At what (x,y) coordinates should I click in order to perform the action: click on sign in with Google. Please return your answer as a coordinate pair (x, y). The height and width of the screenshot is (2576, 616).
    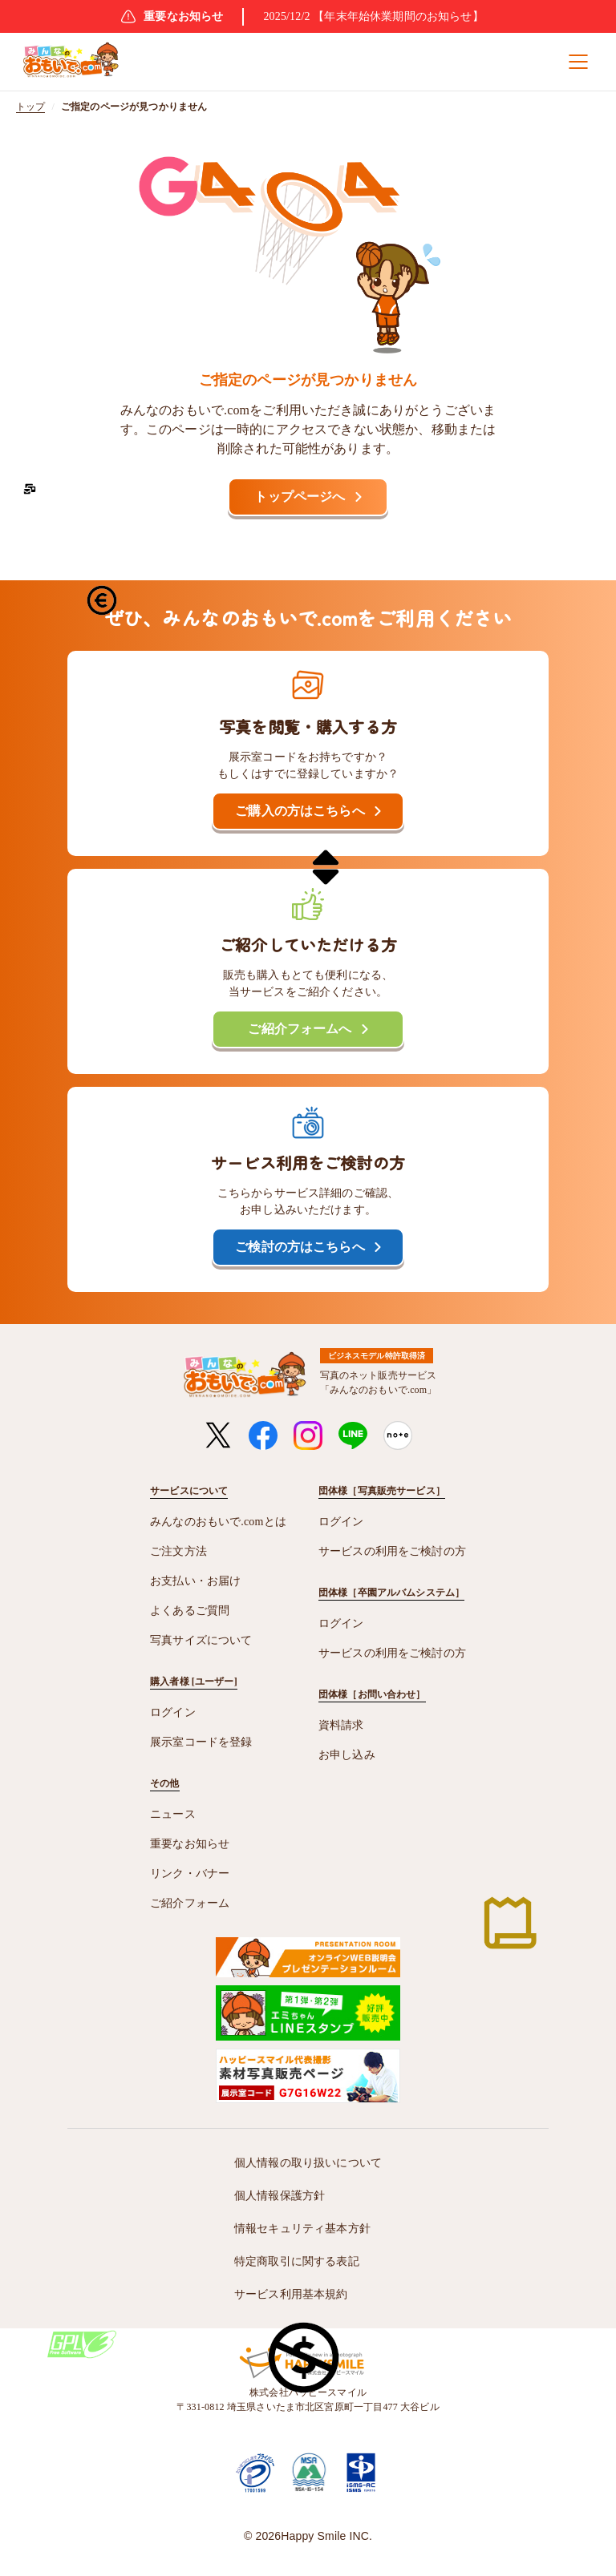
    Looking at the image, I should click on (168, 186).